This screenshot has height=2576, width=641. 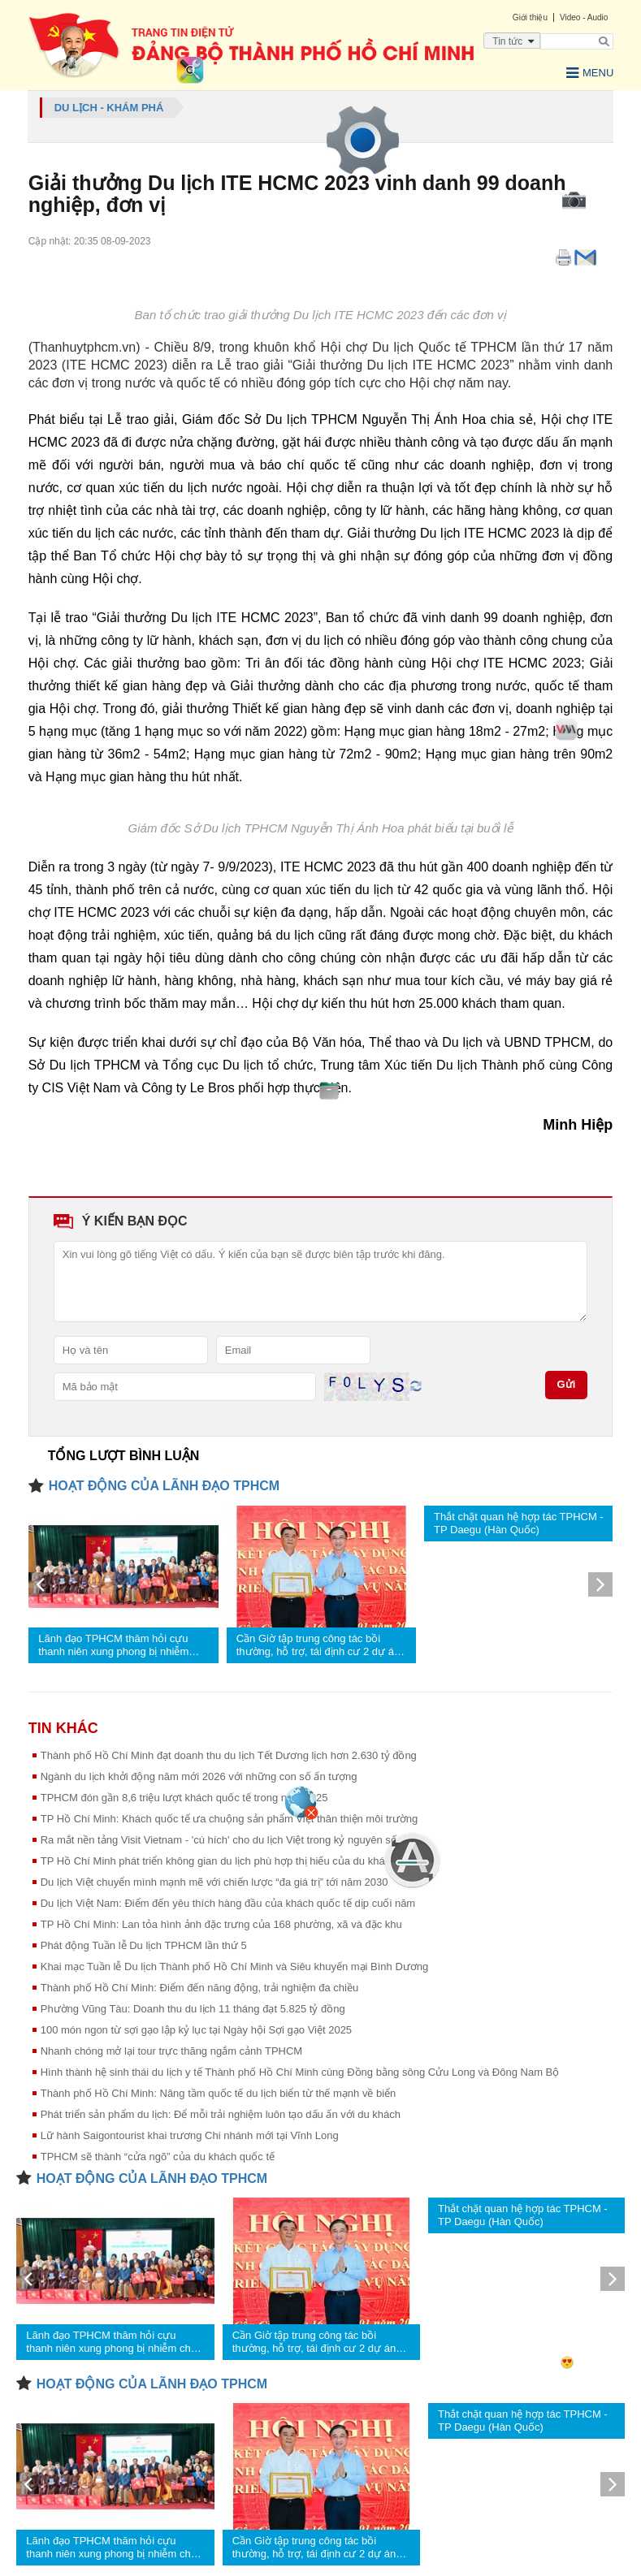 What do you see at coordinates (567, 2362) in the screenshot?
I see `open the Socialize messaging app` at bounding box center [567, 2362].